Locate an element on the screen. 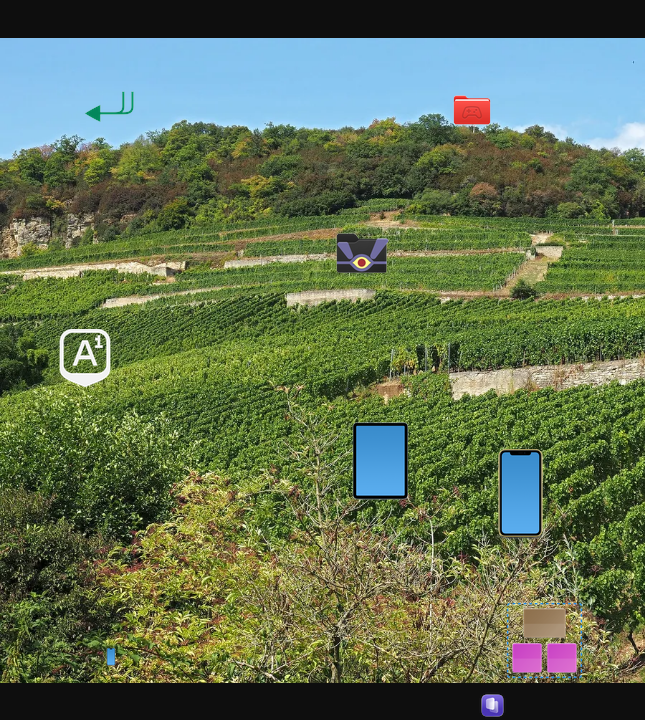  open your games folder is located at coordinates (472, 110).